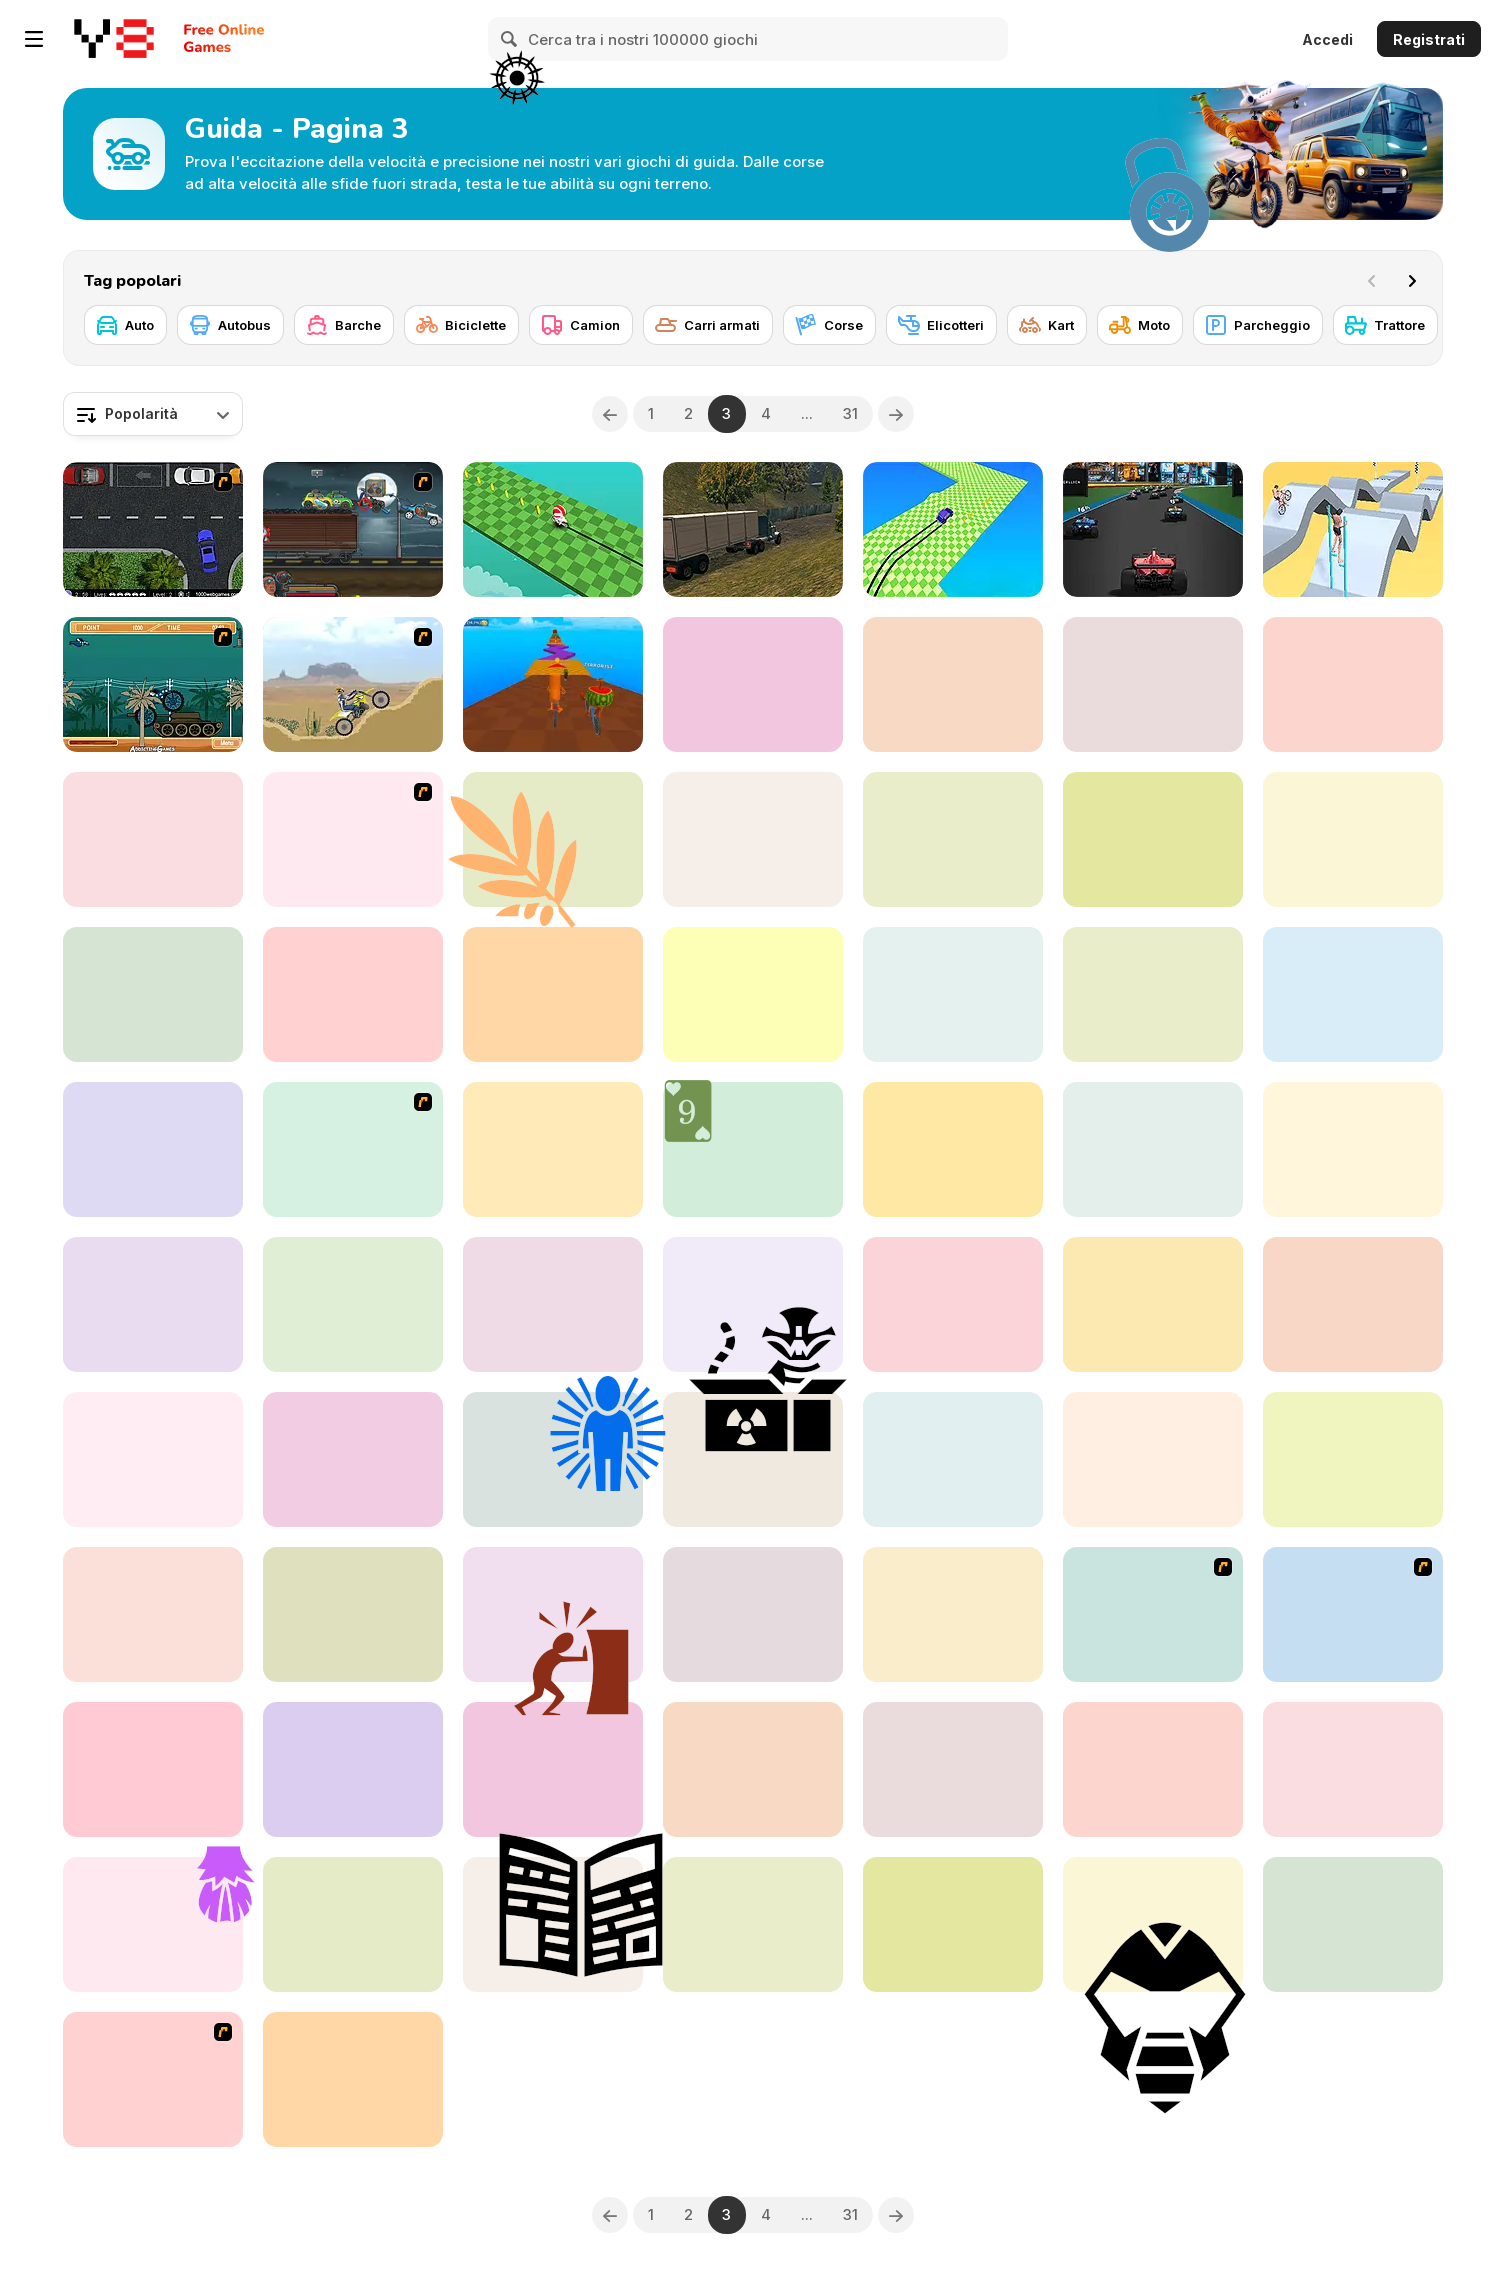 The height and width of the screenshot is (2283, 1505). What do you see at coordinates (606, 1433) in the screenshot?
I see `activate aura or radiance effect` at bounding box center [606, 1433].